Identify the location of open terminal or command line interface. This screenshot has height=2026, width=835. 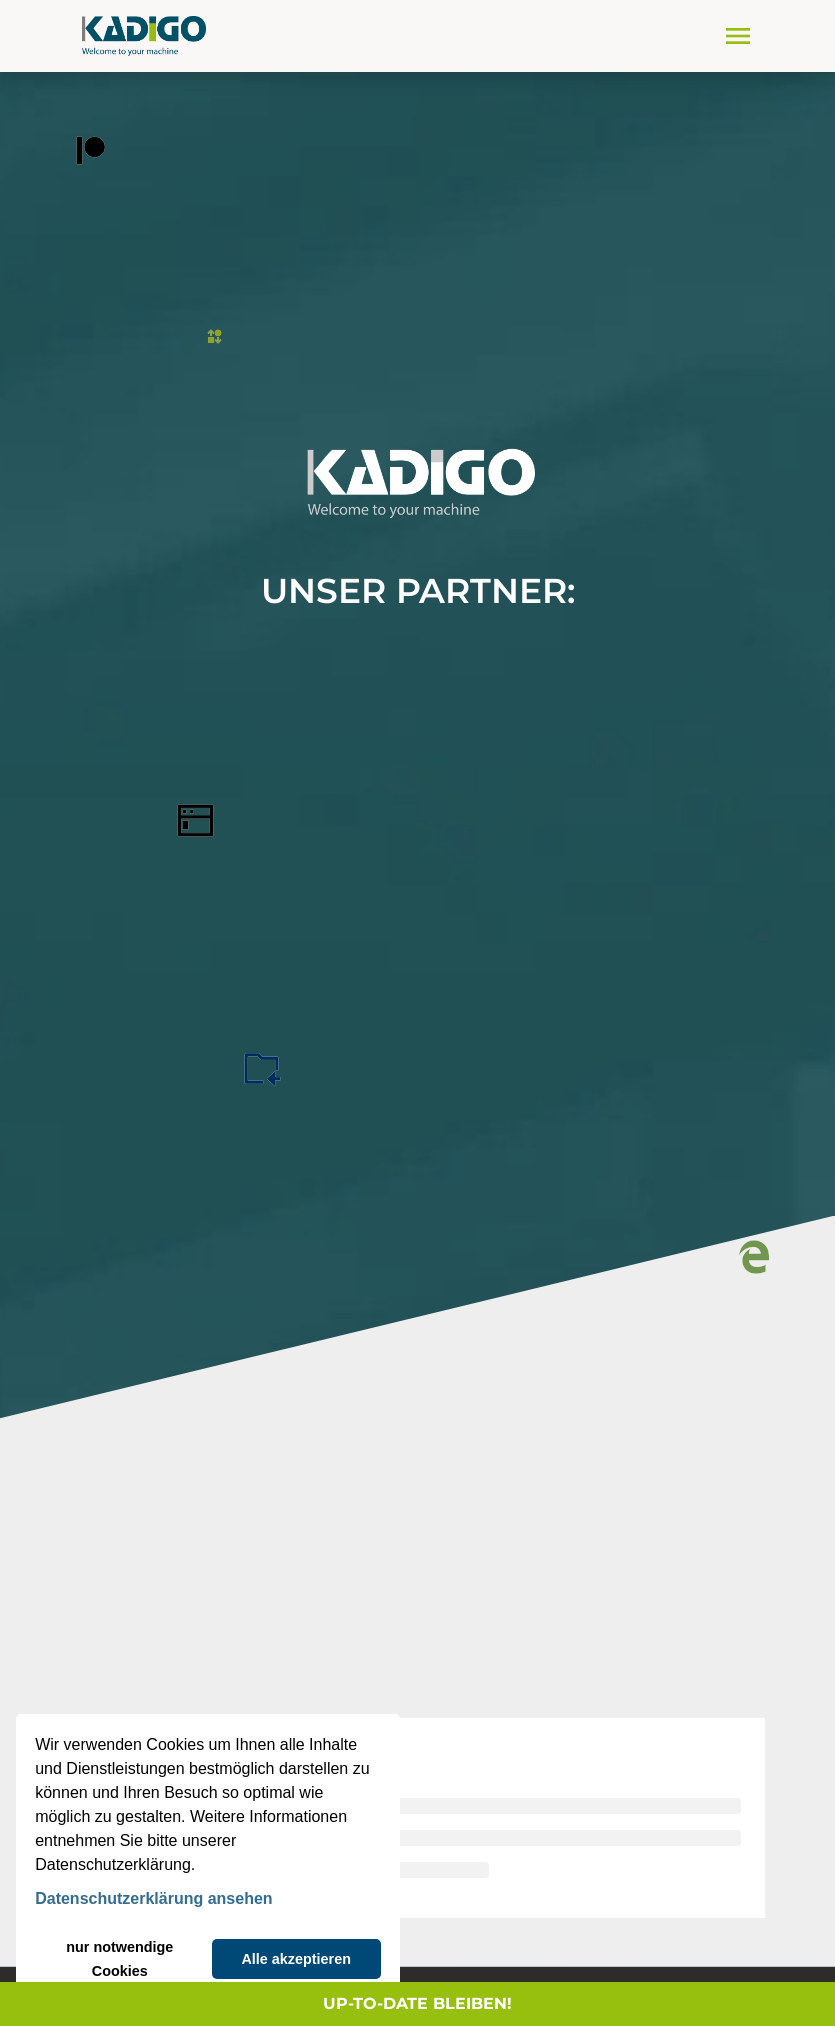
(195, 820).